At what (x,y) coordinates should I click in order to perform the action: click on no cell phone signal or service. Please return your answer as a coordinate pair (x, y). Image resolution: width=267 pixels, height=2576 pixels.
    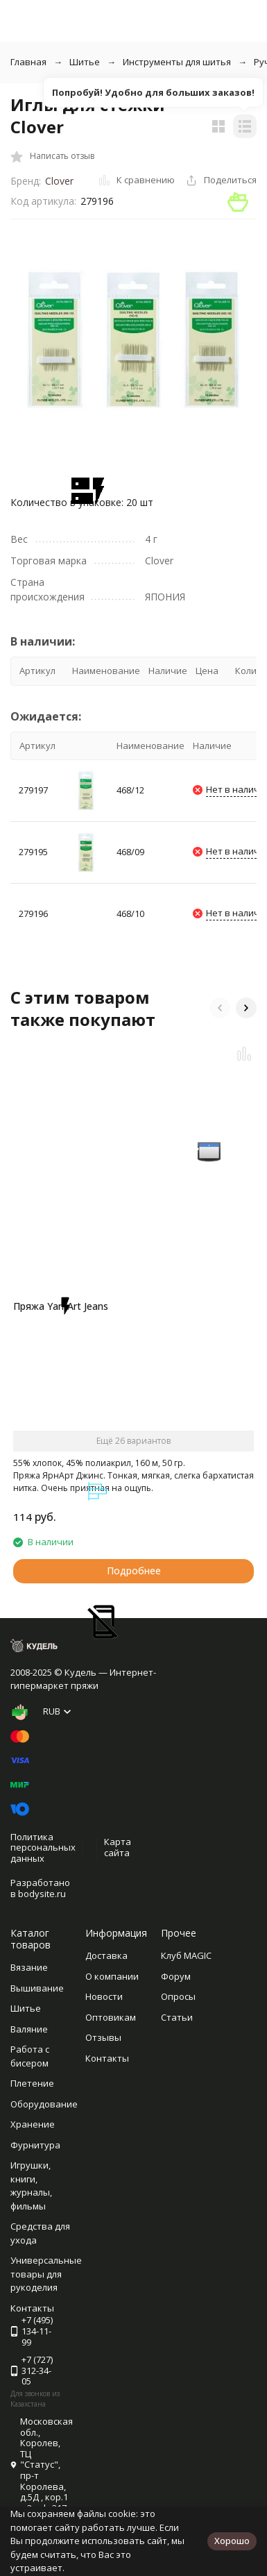
    Looking at the image, I should click on (103, 1622).